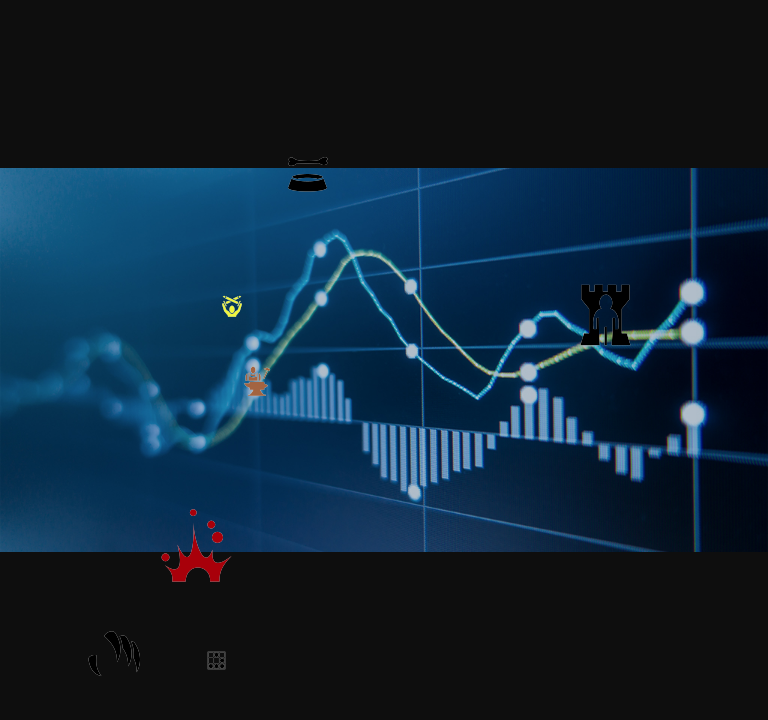 The width and height of the screenshot is (768, 720). Describe the element at coordinates (307, 172) in the screenshot. I see `access pet feeding schedule` at that location.